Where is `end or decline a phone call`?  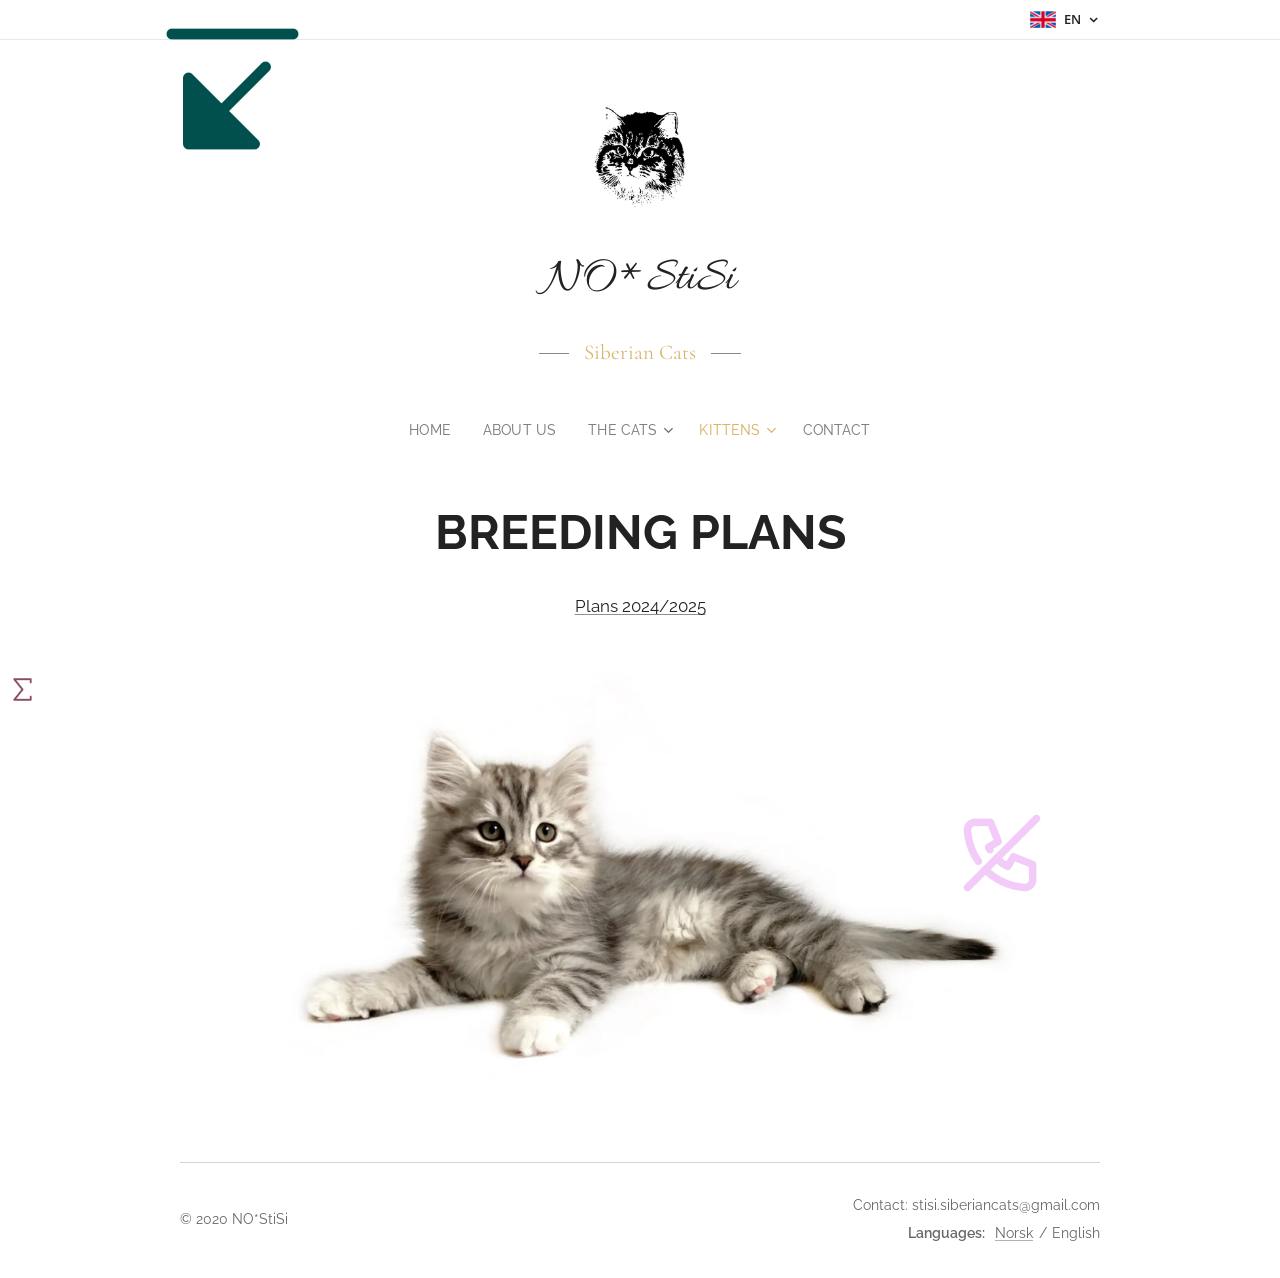
end or decline a phone call is located at coordinates (1002, 853).